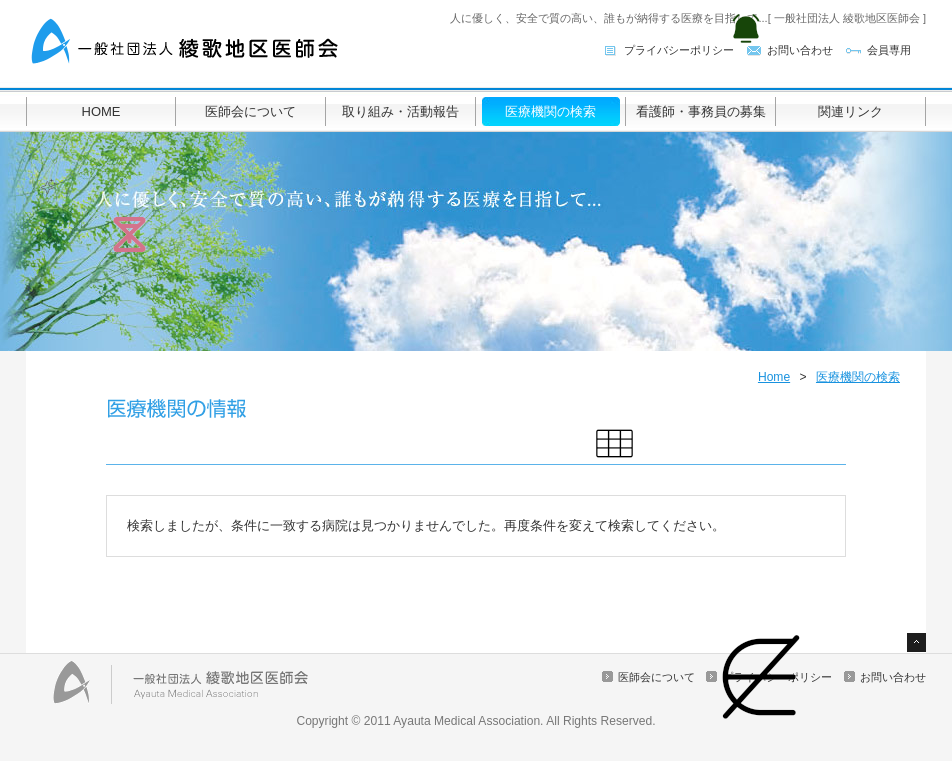 The image size is (952, 761). I want to click on indicates a task or process is in progress, so click(129, 234).